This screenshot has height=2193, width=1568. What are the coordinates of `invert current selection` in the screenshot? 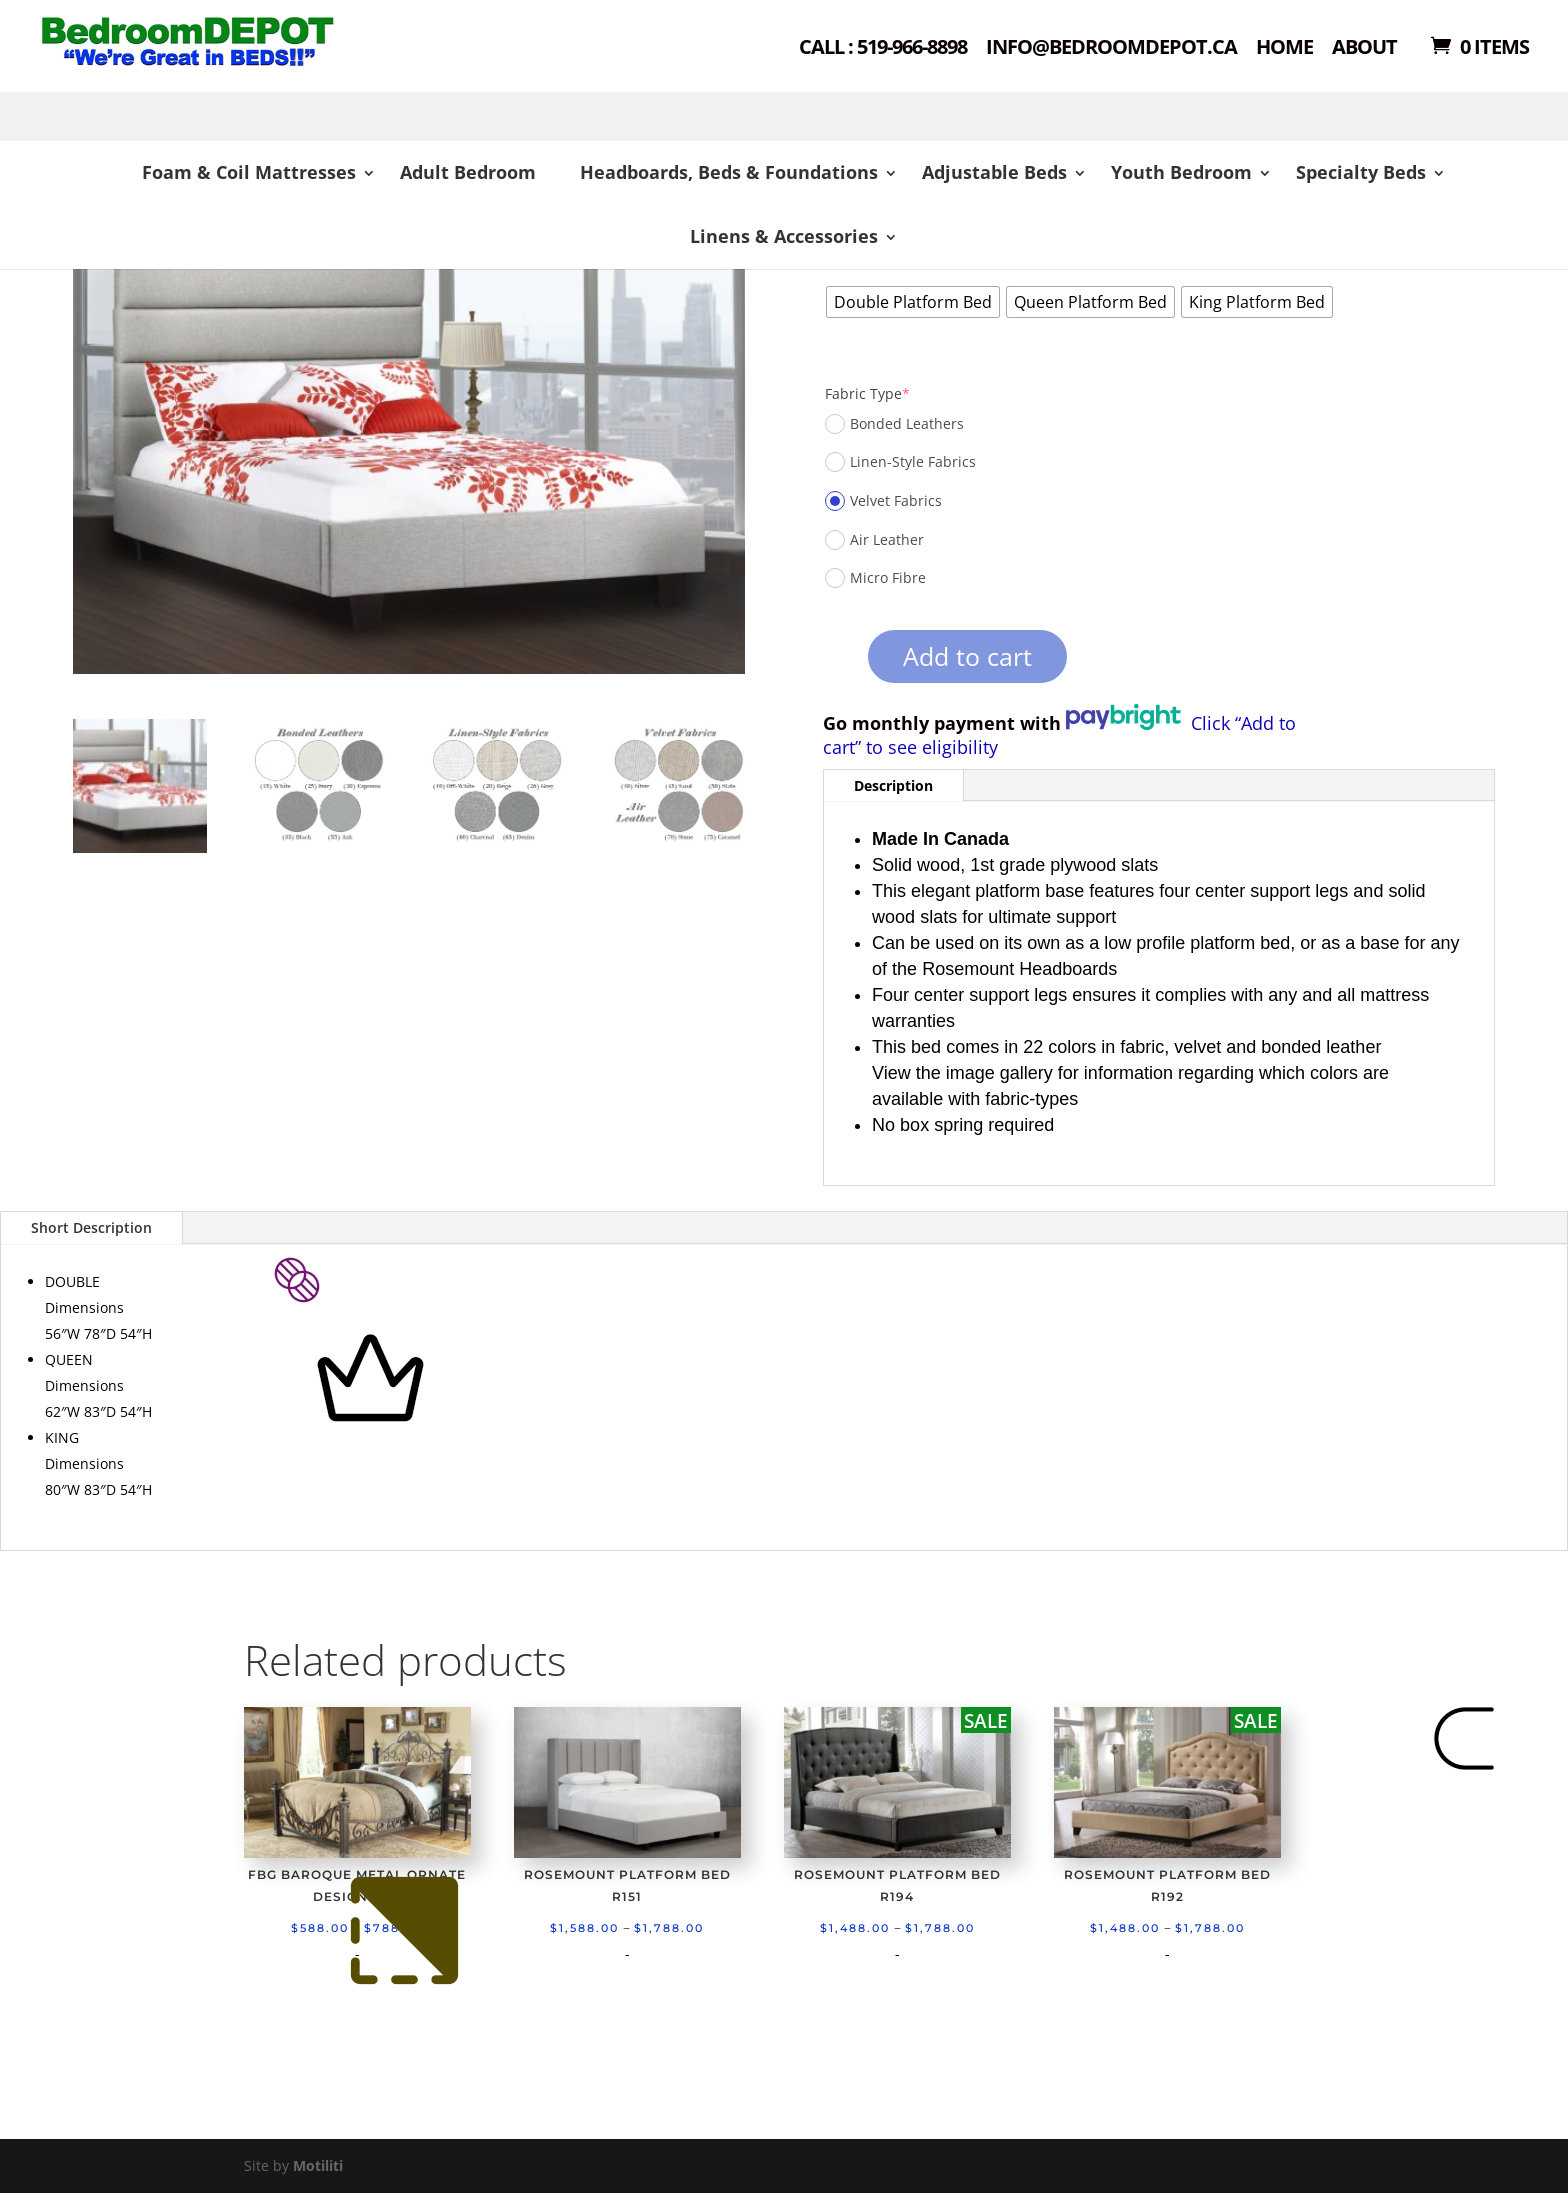 It's located at (404, 1930).